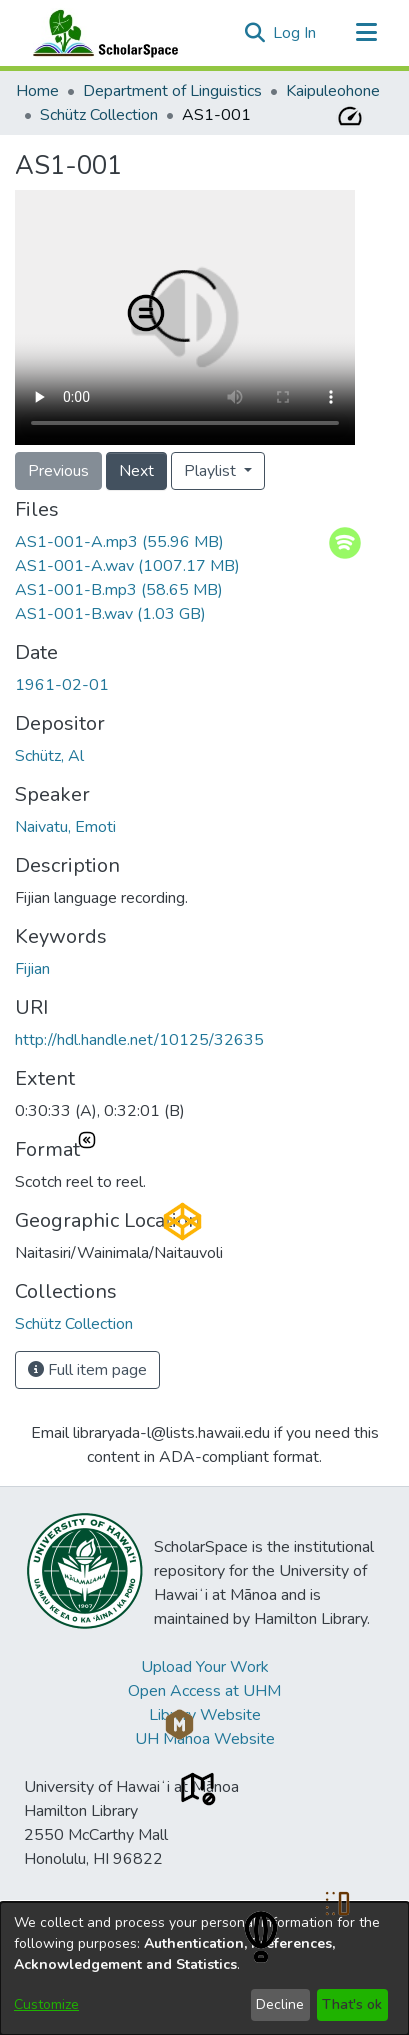  What do you see at coordinates (337, 1903) in the screenshot?
I see `align content to the right` at bounding box center [337, 1903].